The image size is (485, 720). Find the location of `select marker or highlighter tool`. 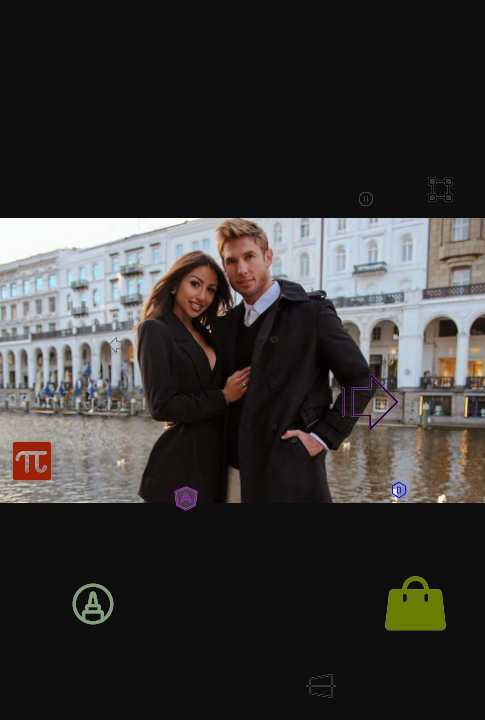

select marker or highlighter tool is located at coordinates (93, 604).